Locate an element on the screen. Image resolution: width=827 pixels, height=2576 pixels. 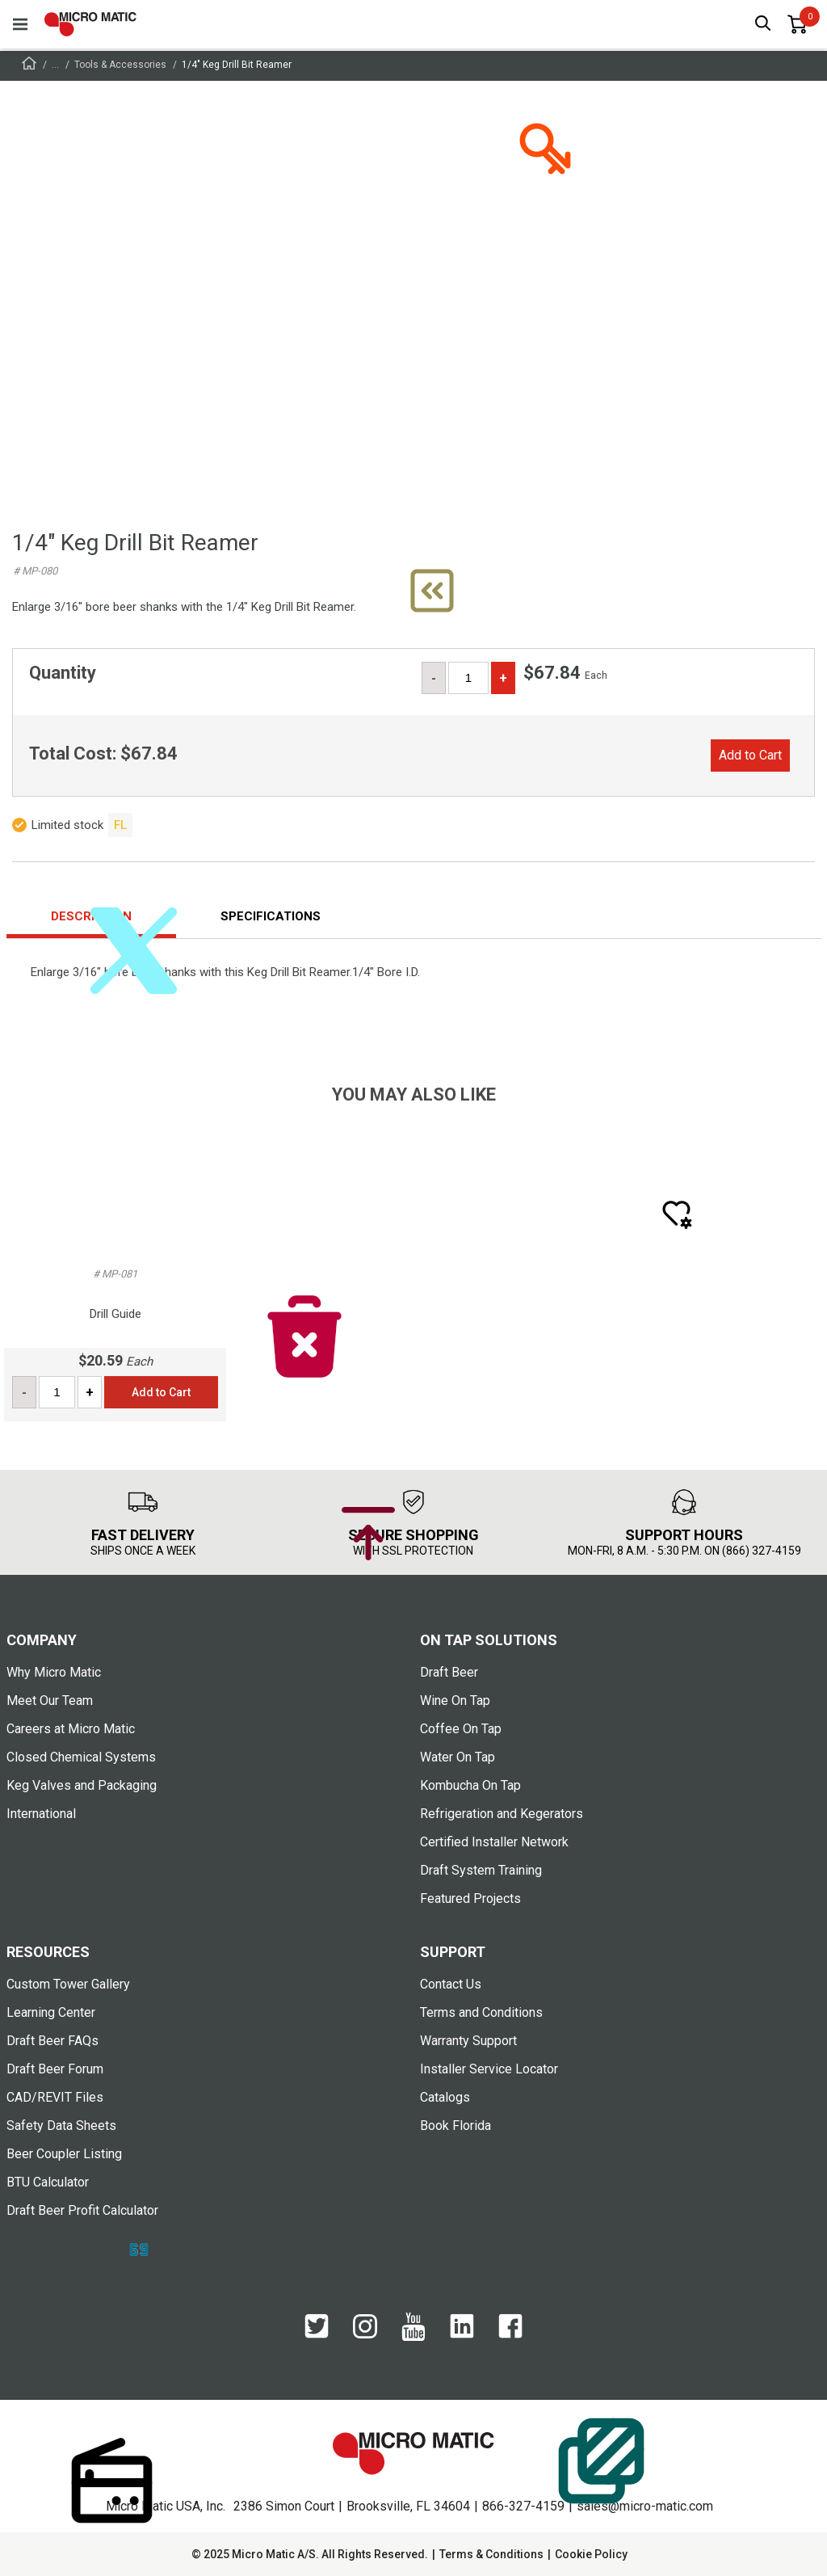
view selected layers in a design tool is located at coordinates (601, 2460).